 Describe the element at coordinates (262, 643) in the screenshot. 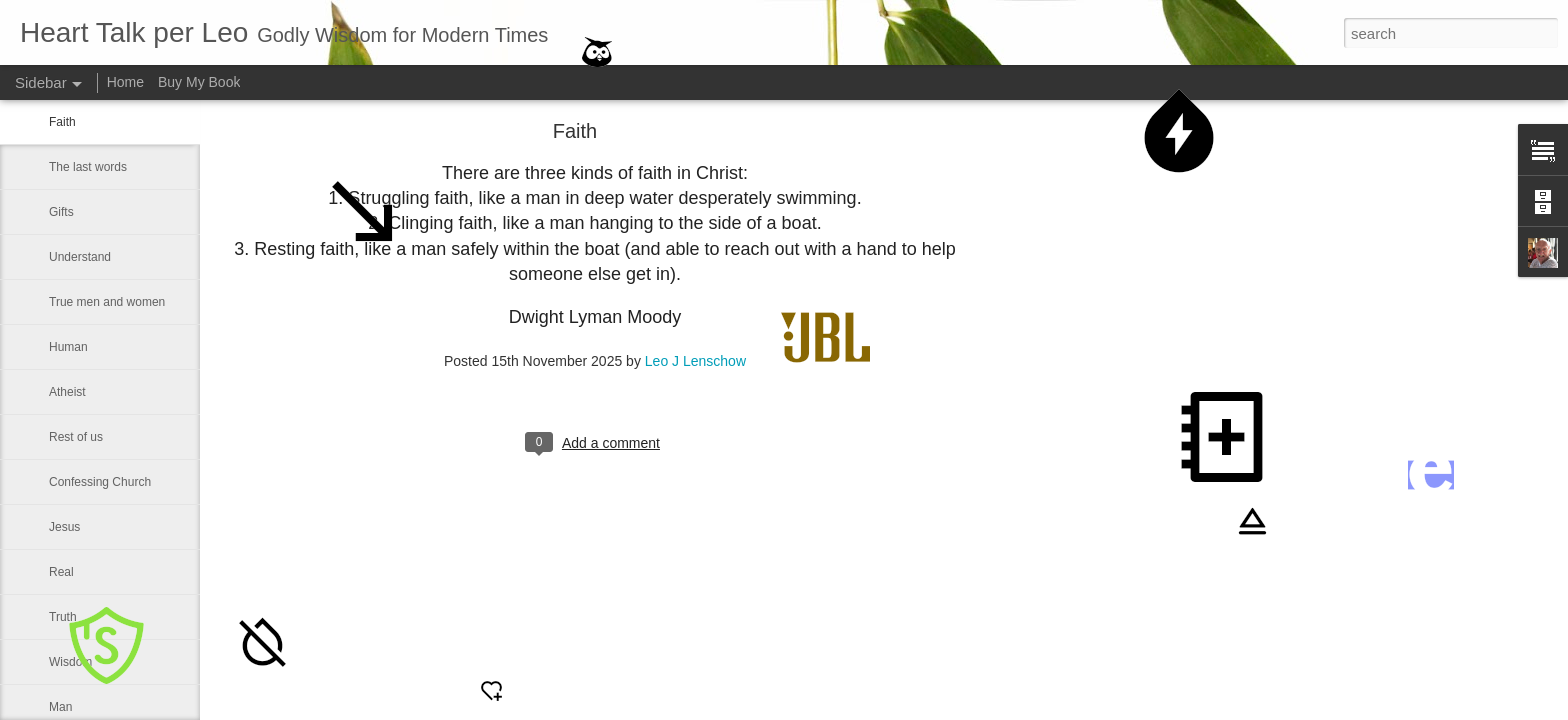

I see `disable blur effect` at that location.